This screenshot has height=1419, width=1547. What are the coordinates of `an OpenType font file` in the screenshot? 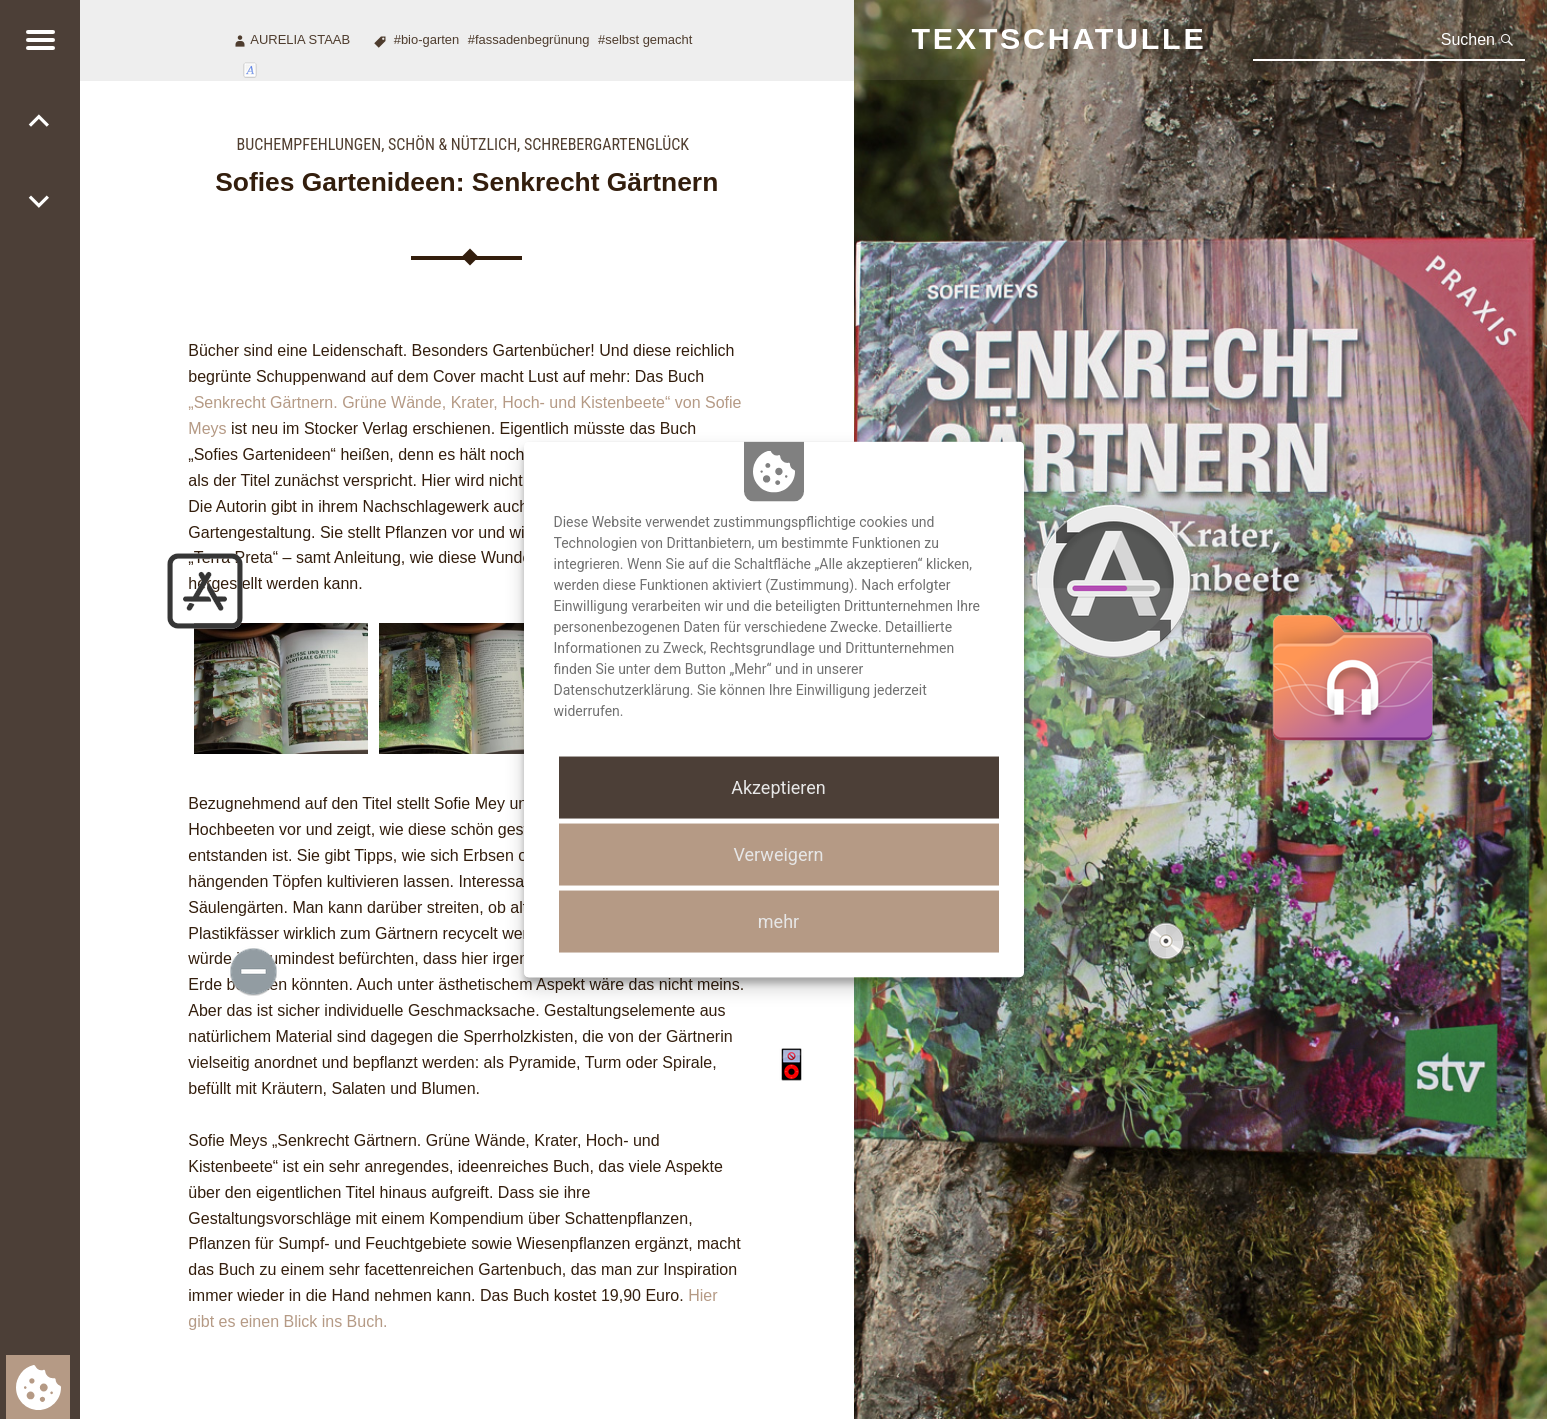 It's located at (250, 70).